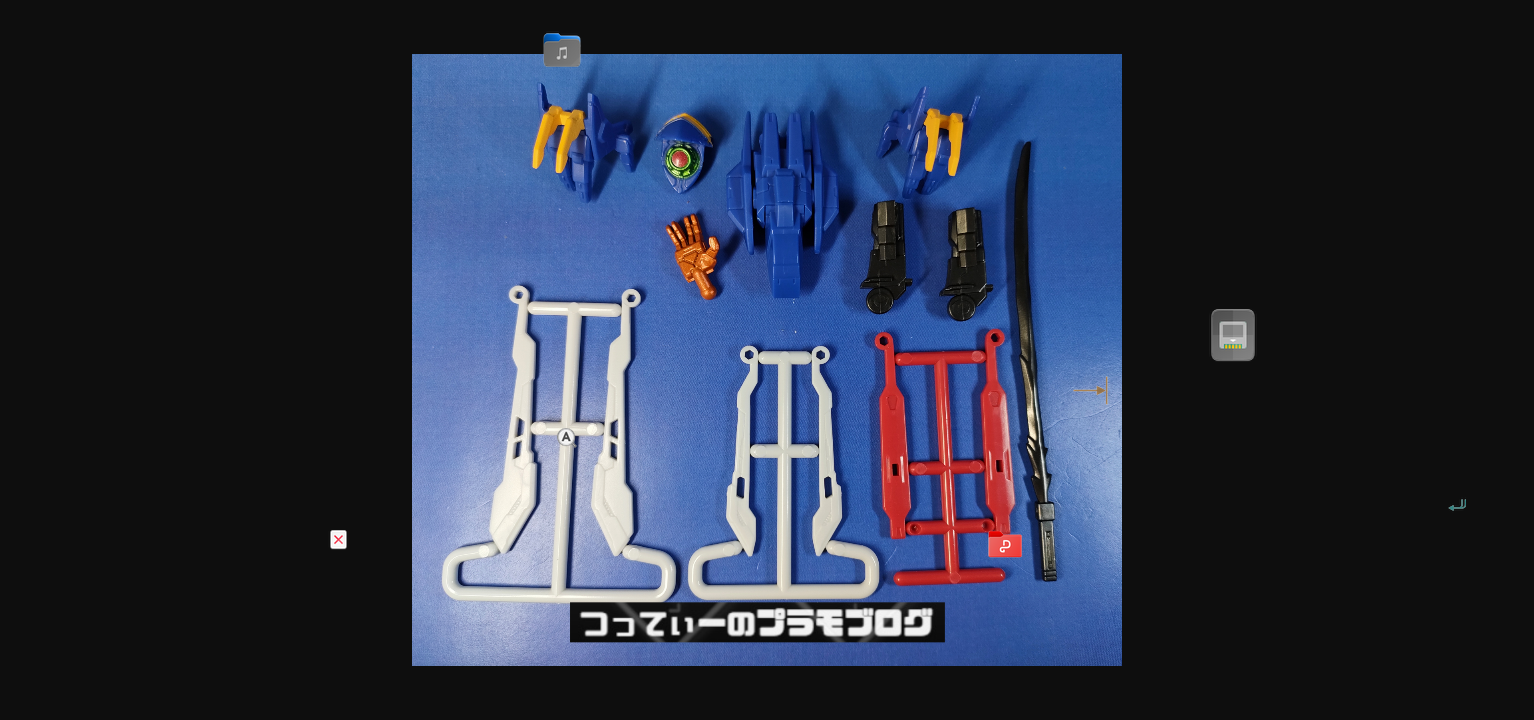 This screenshot has height=720, width=1534. What do you see at coordinates (1090, 390) in the screenshot?
I see `go to the last item or page` at bounding box center [1090, 390].